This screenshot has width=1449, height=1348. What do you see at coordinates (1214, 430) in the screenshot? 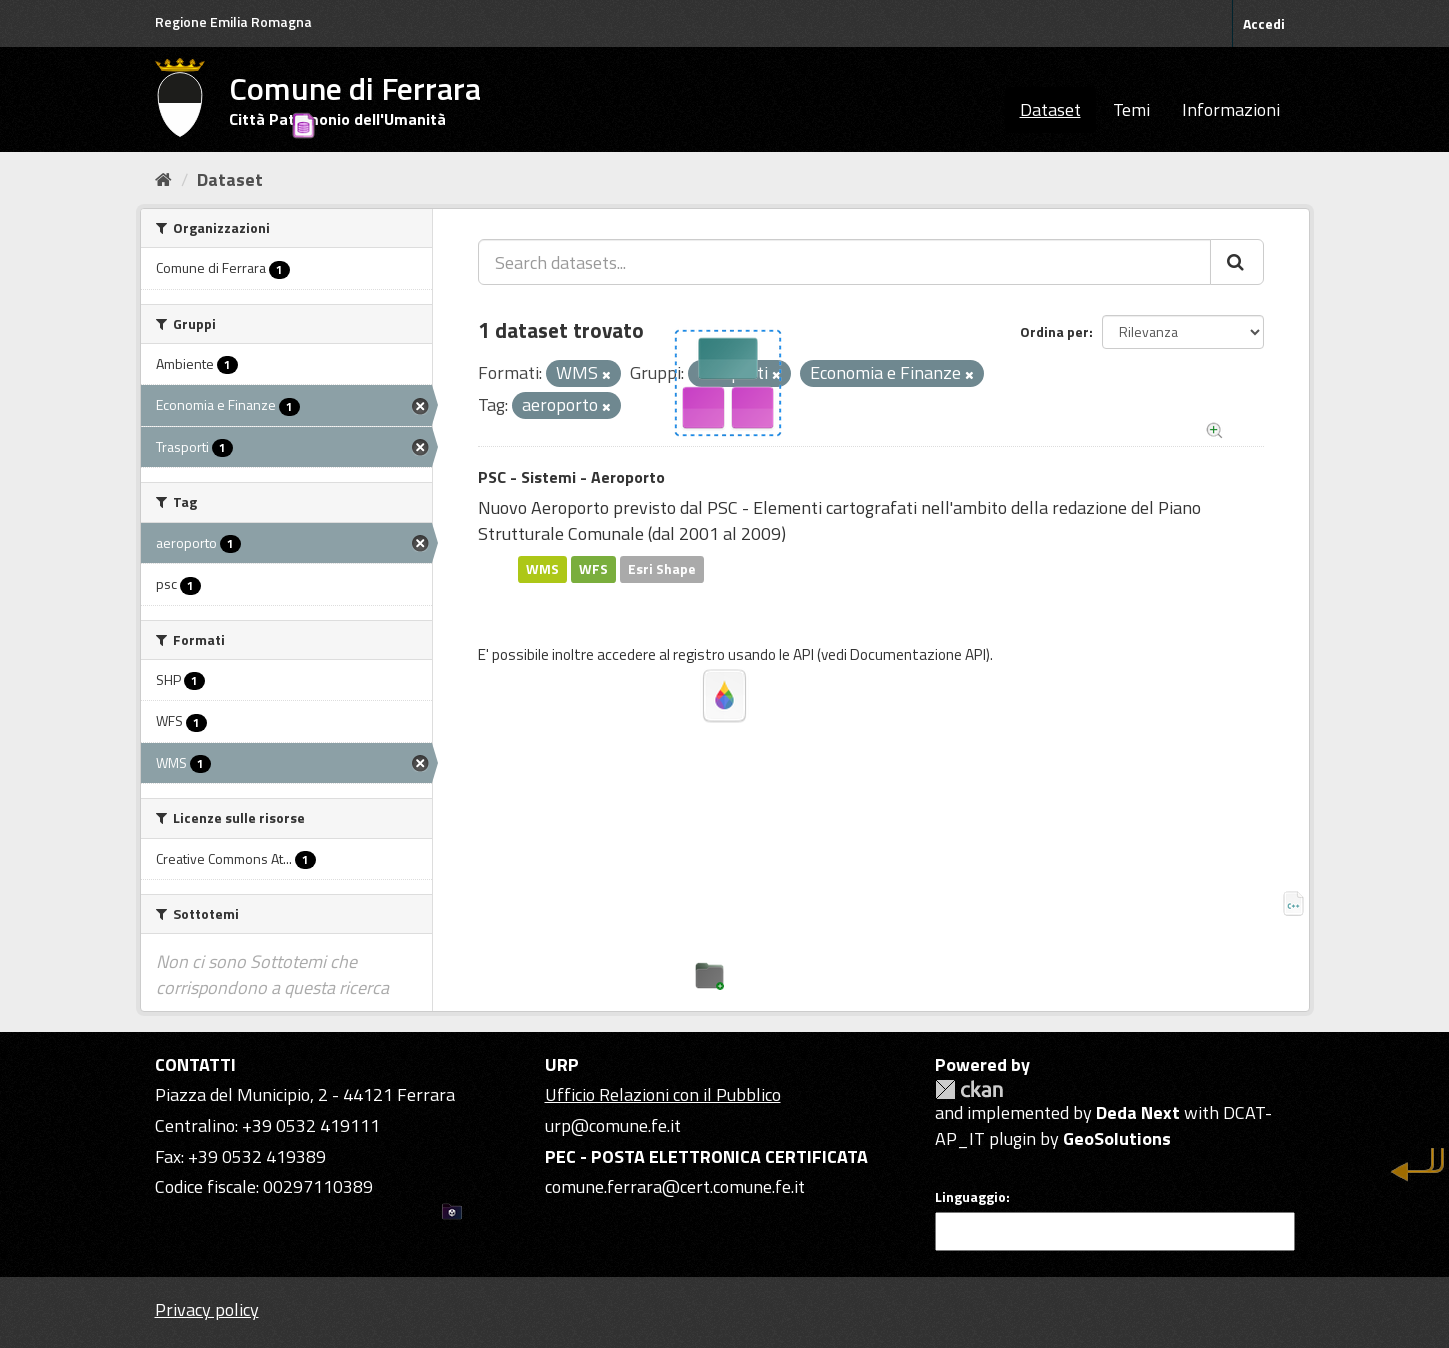
I see `zoom to fit content within the current view` at bounding box center [1214, 430].